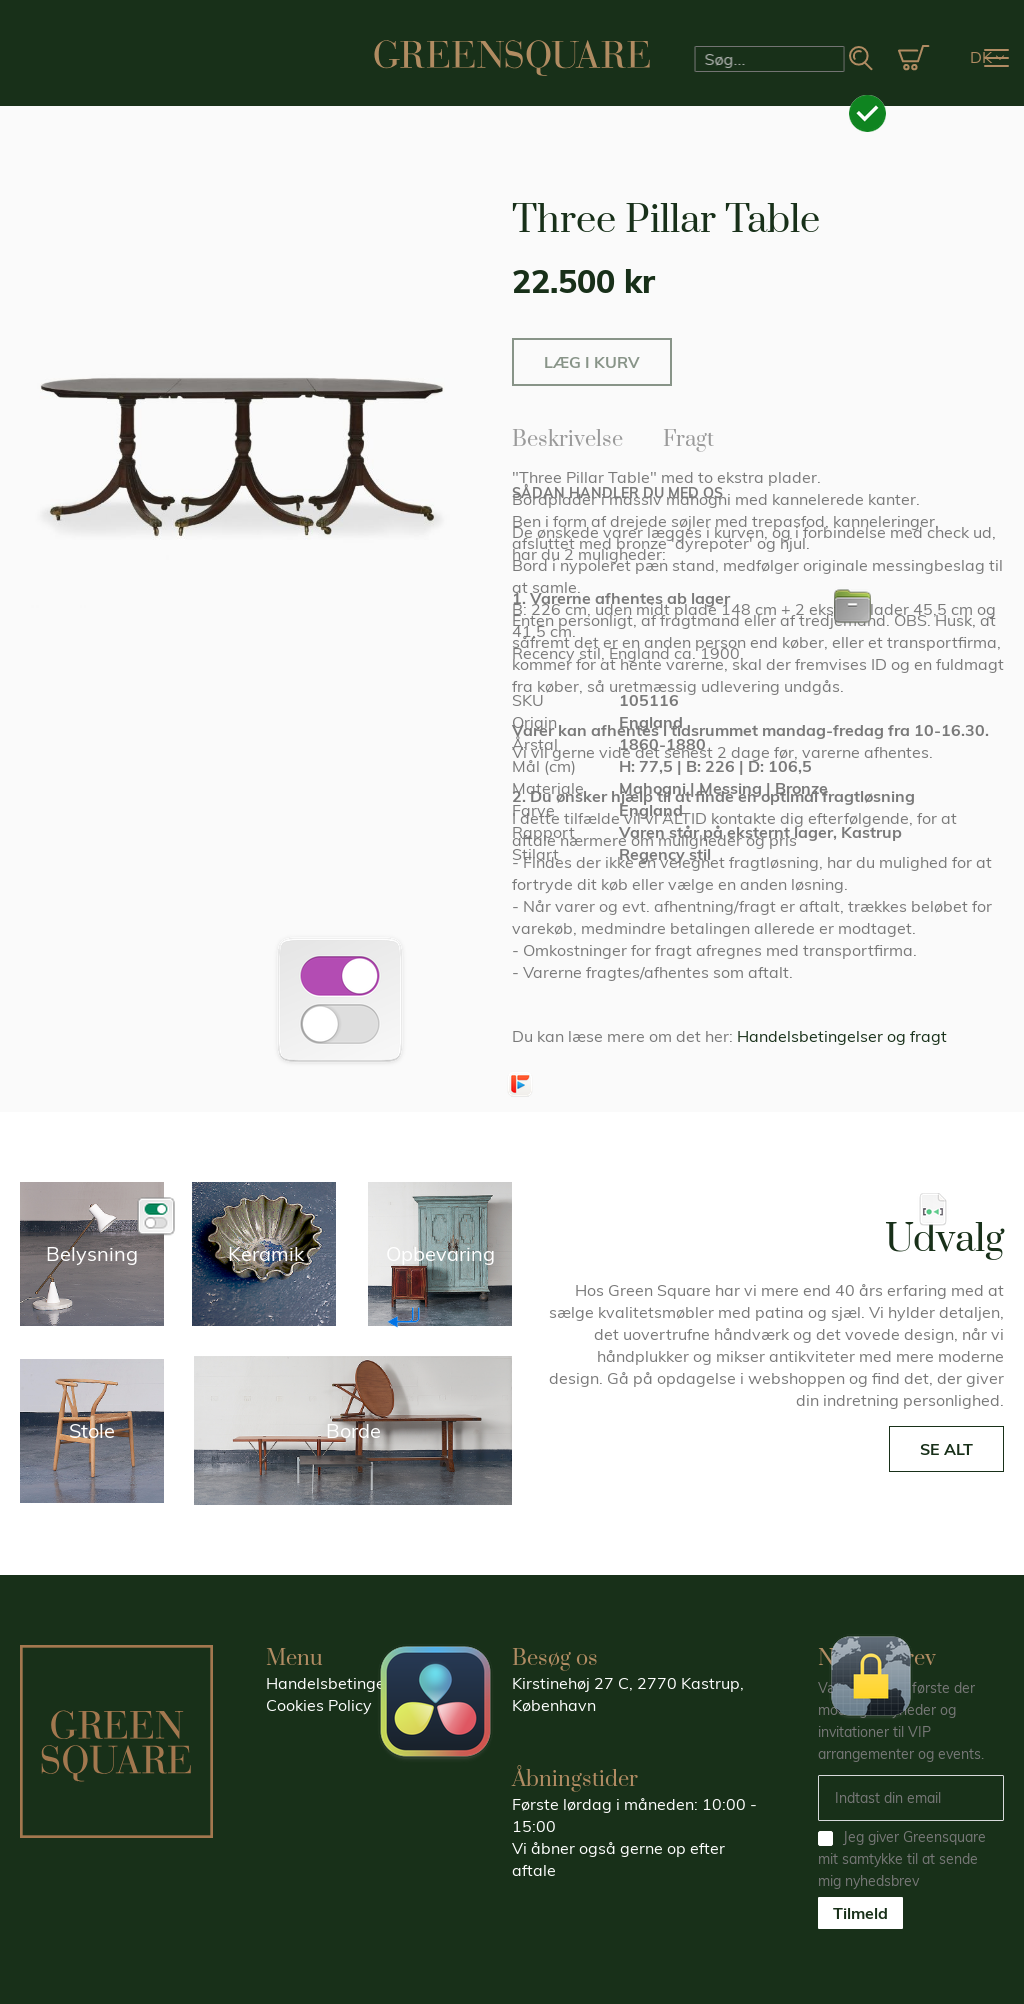 This screenshot has height=2004, width=1024. What do you see at coordinates (520, 1084) in the screenshot?
I see `open FreeTube app` at bounding box center [520, 1084].